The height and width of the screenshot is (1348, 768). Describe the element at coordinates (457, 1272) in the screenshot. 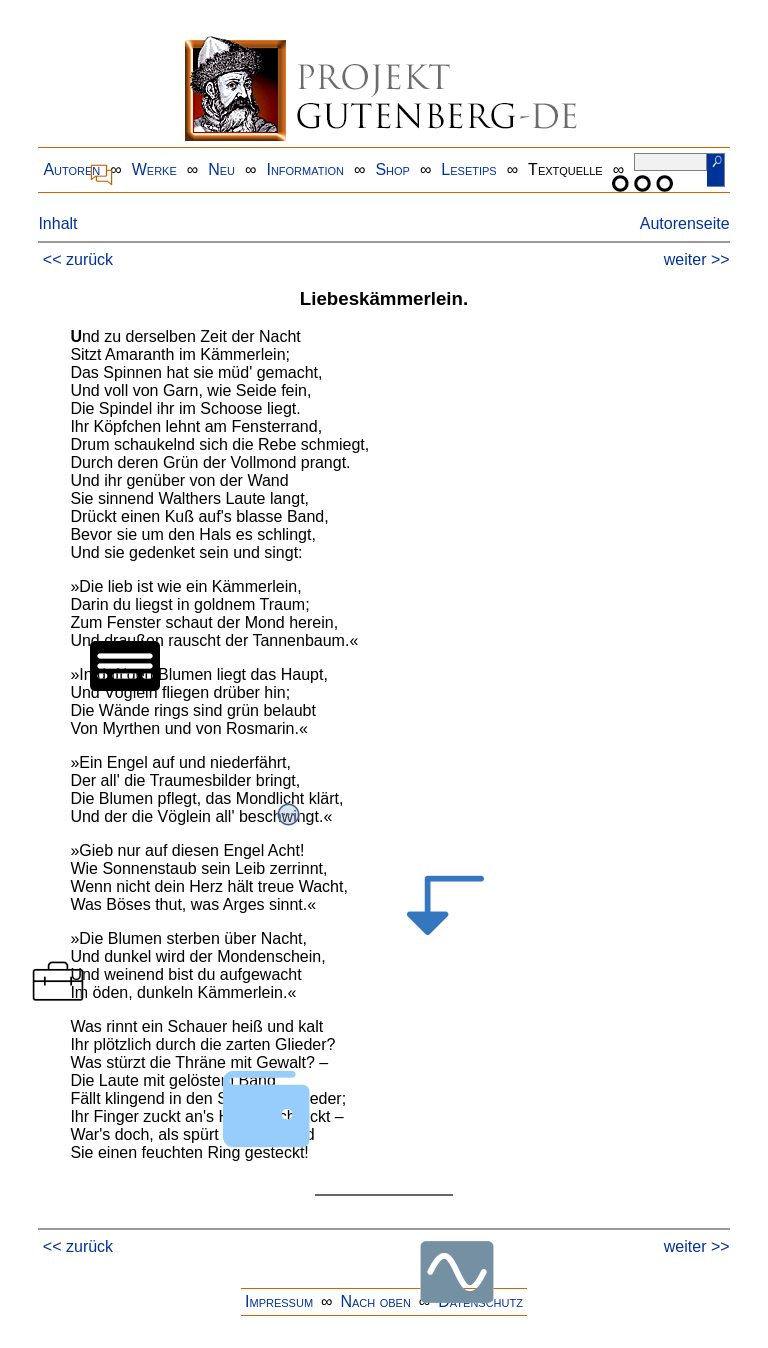

I see `audio or sound wave indicator` at that location.